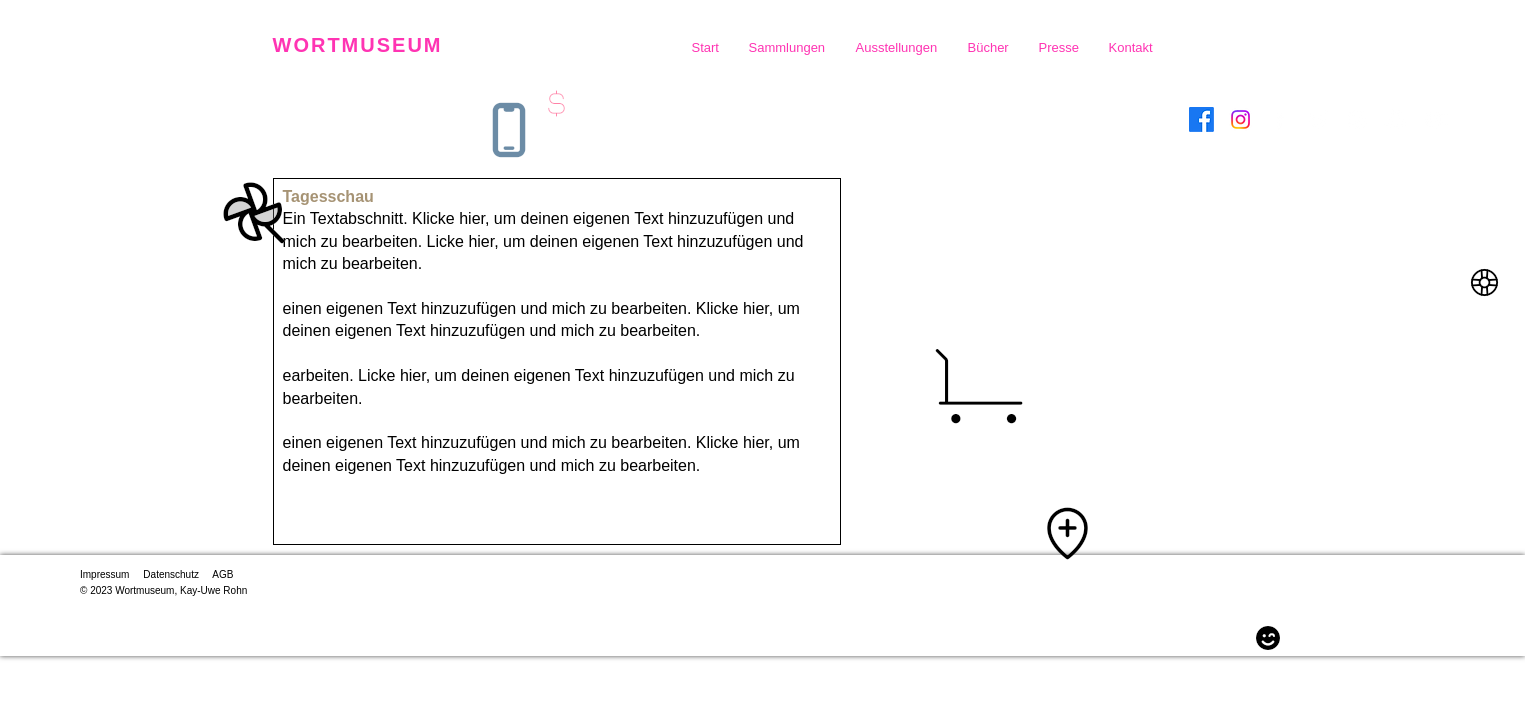 The height and width of the screenshot is (720, 1525). What do you see at coordinates (977, 381) in the screenshot?
I see `view shopping cart` at bounding box center [977, 381].